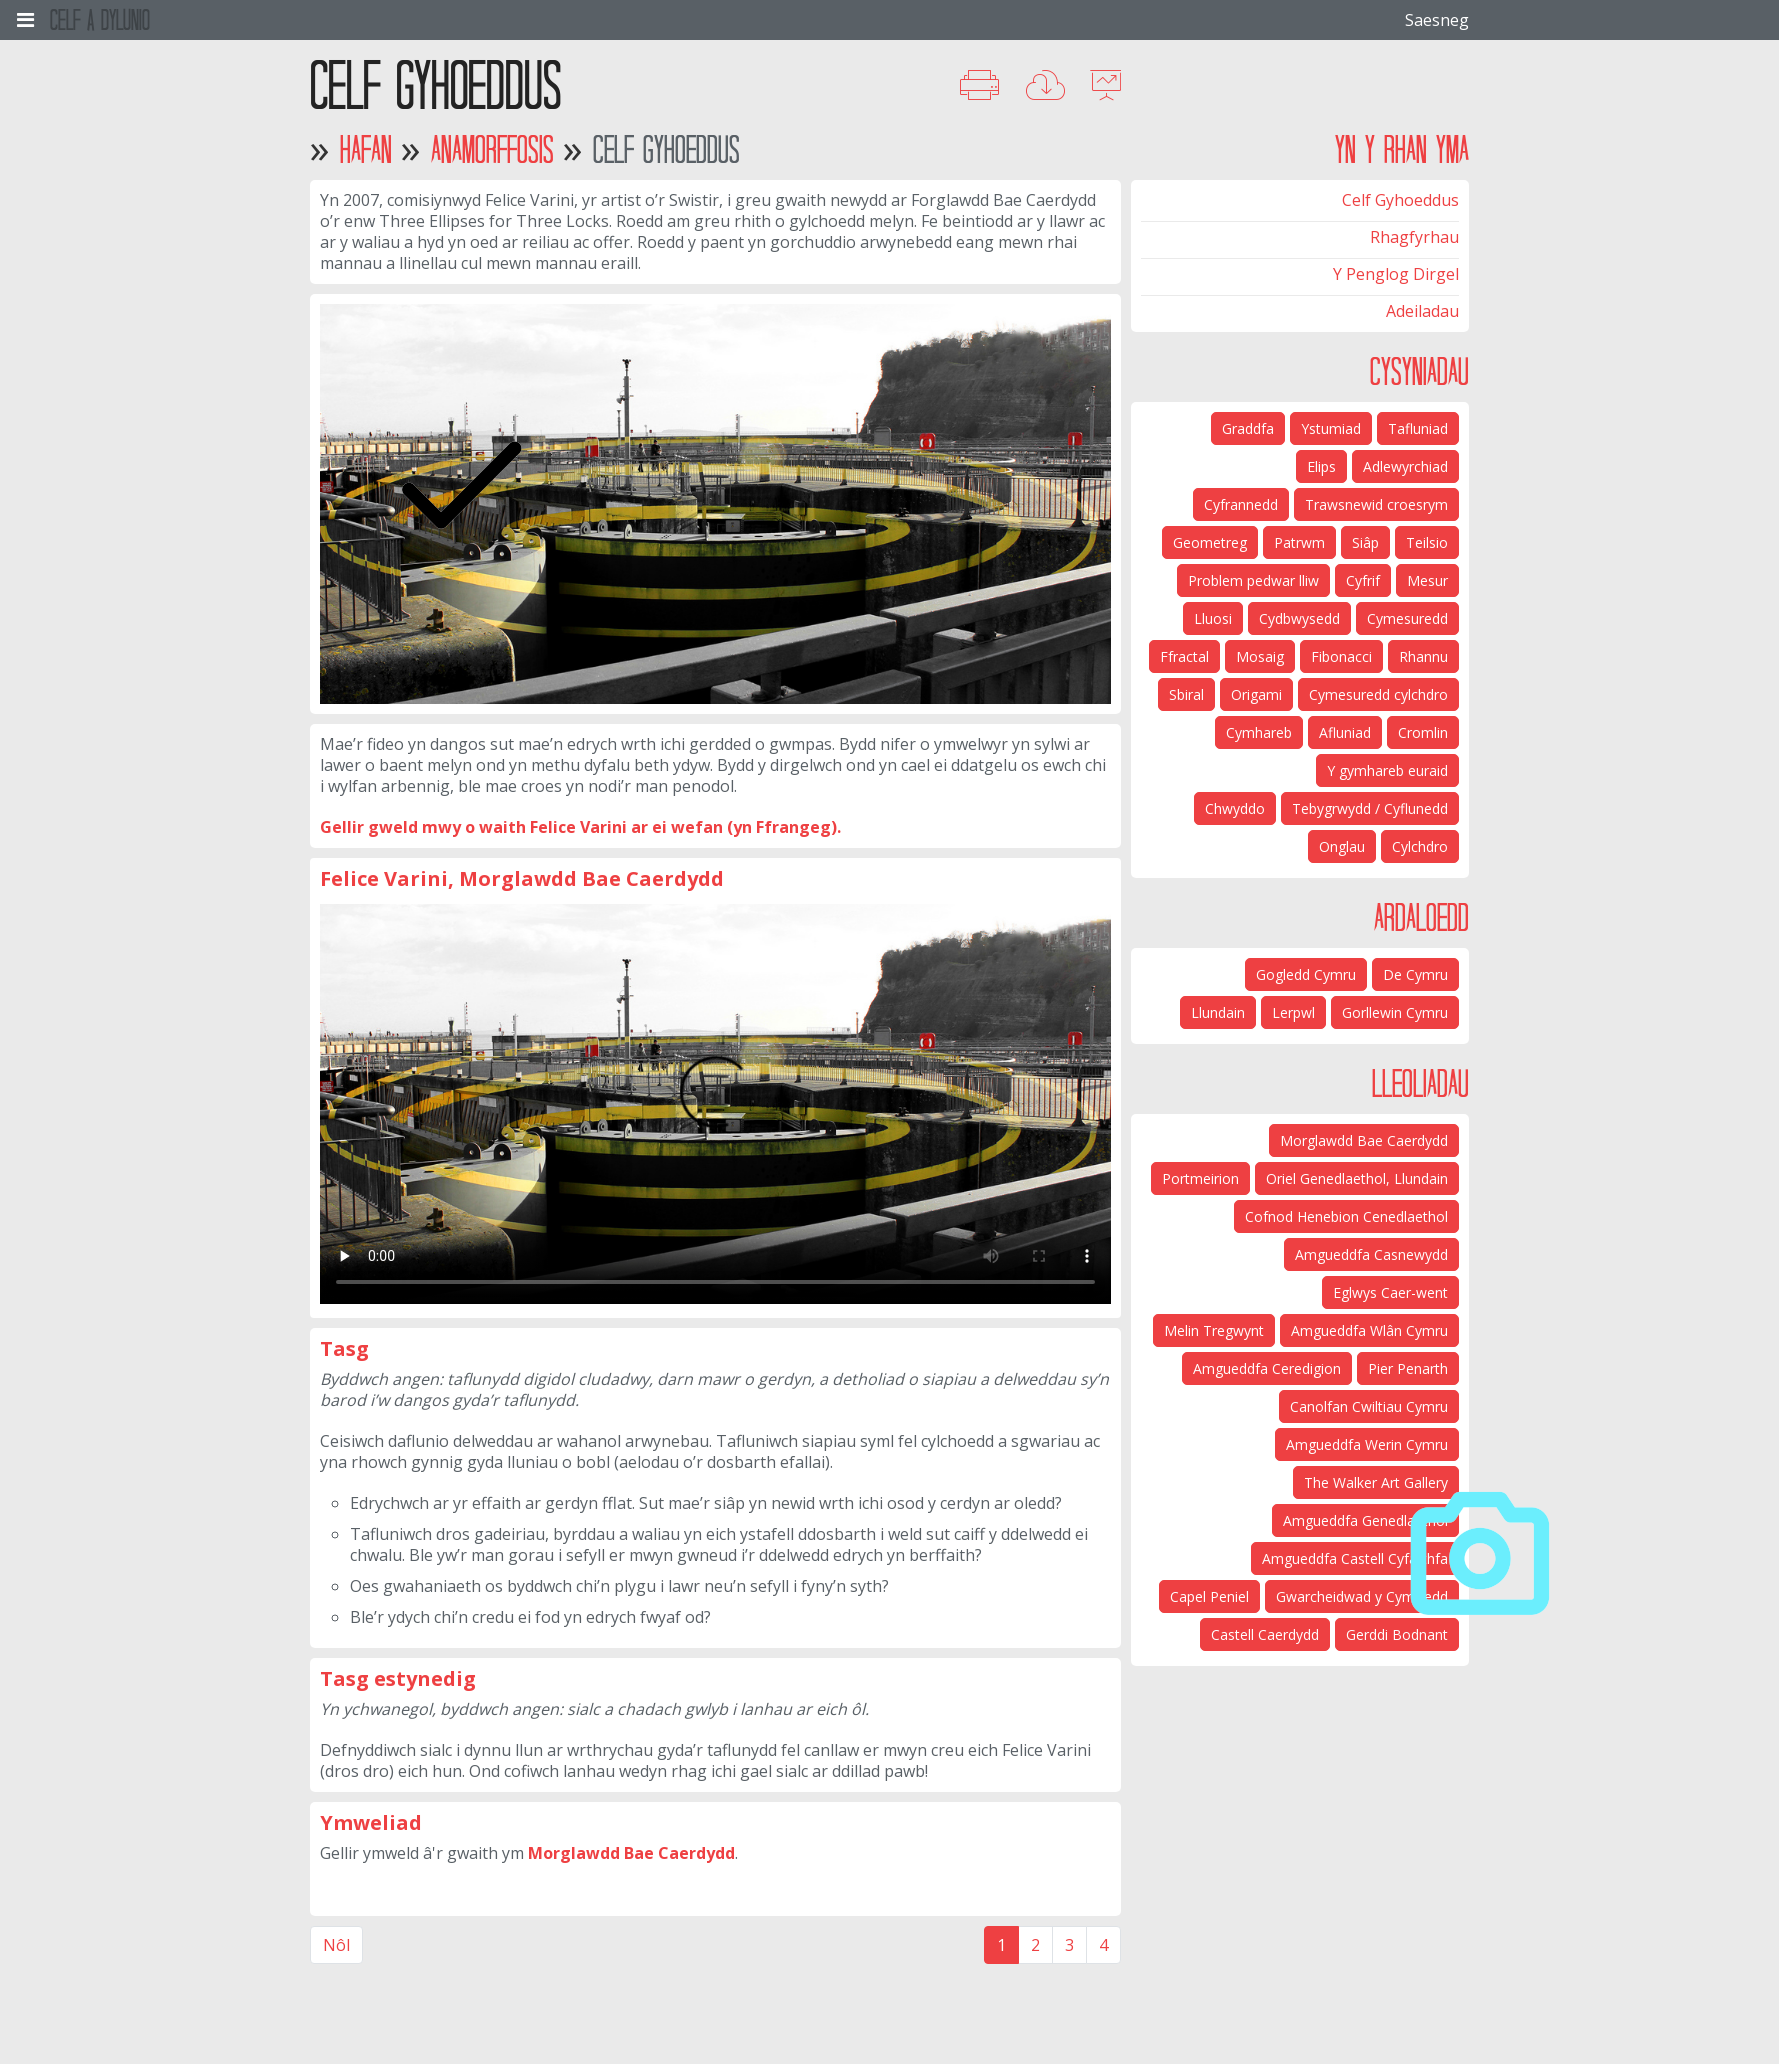 This screenshot has height=2064, width=1779. I want to click on take a photo, so click(1480, 1556).